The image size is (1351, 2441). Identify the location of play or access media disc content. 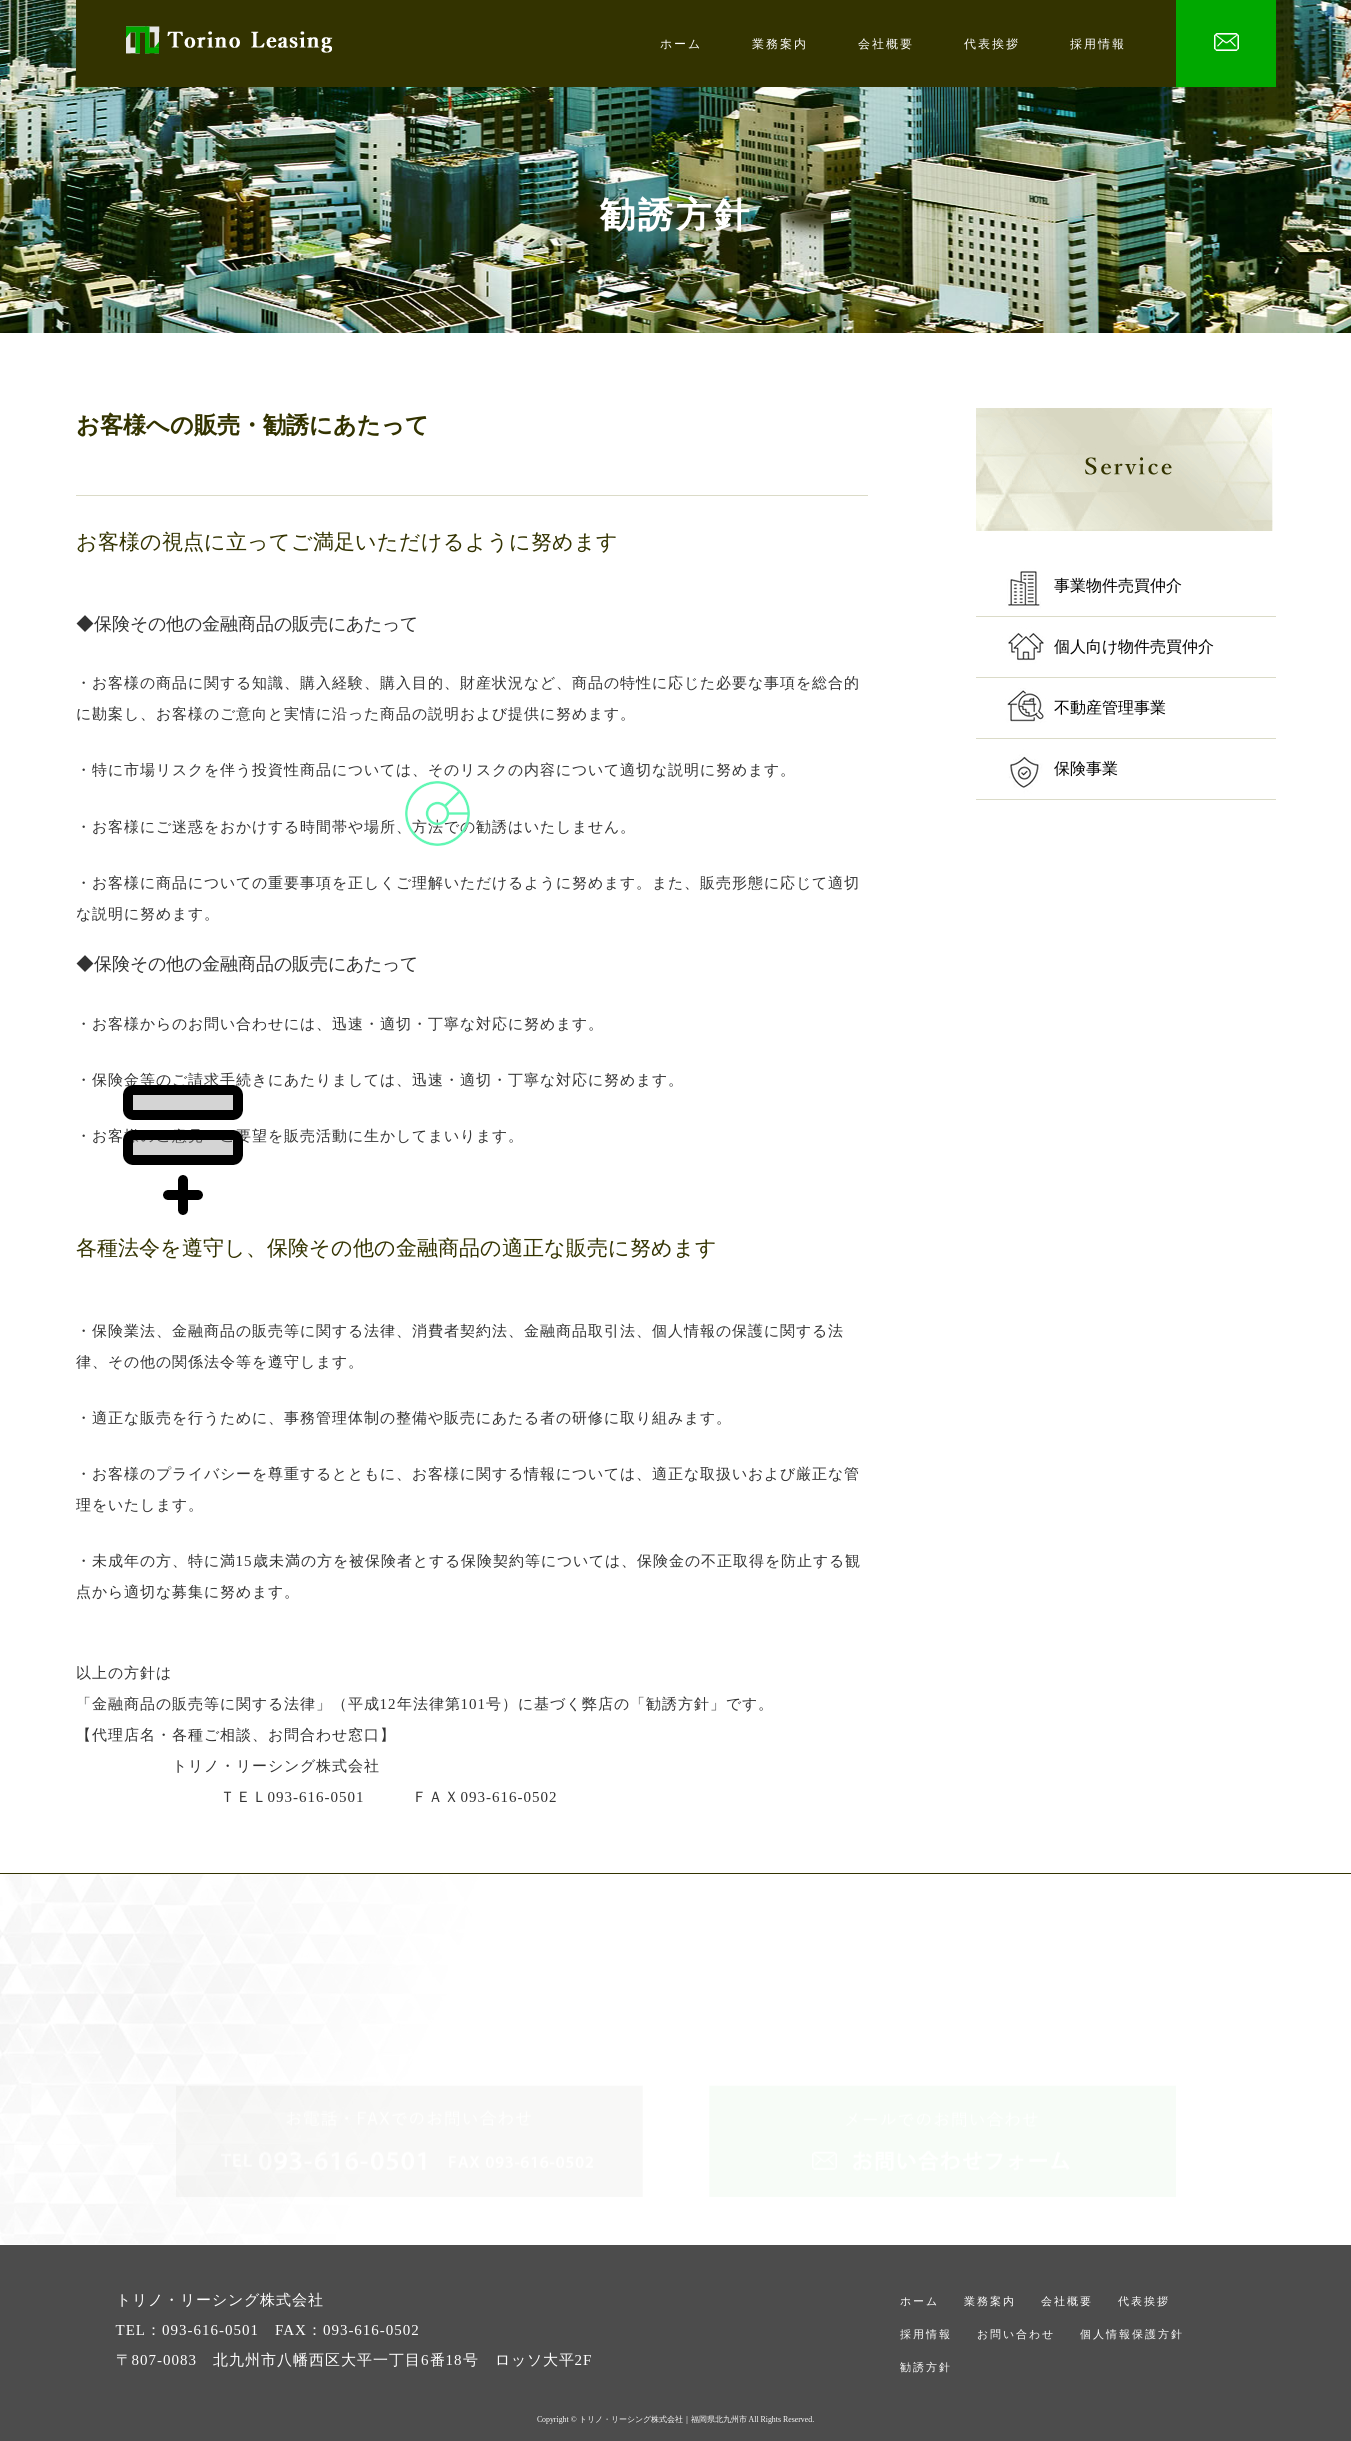
(437, 813).